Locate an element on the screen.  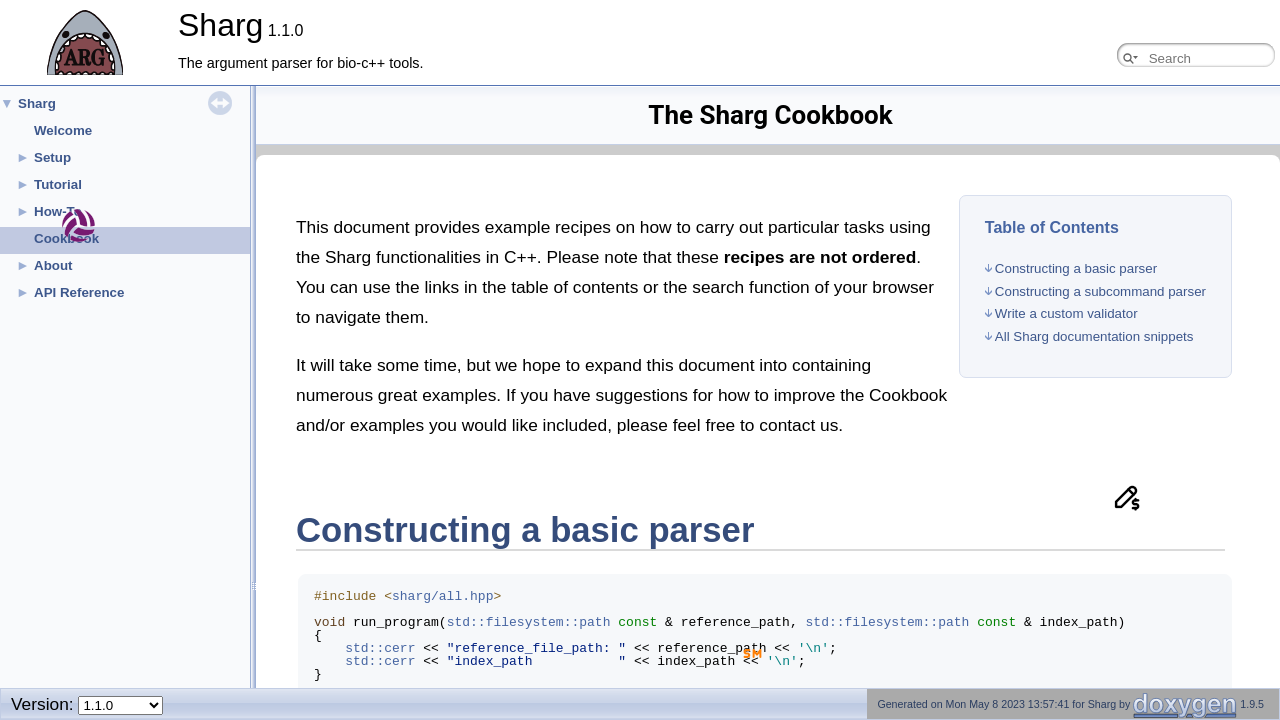
indicates a service mark designation is located at coordinates (752, 653).